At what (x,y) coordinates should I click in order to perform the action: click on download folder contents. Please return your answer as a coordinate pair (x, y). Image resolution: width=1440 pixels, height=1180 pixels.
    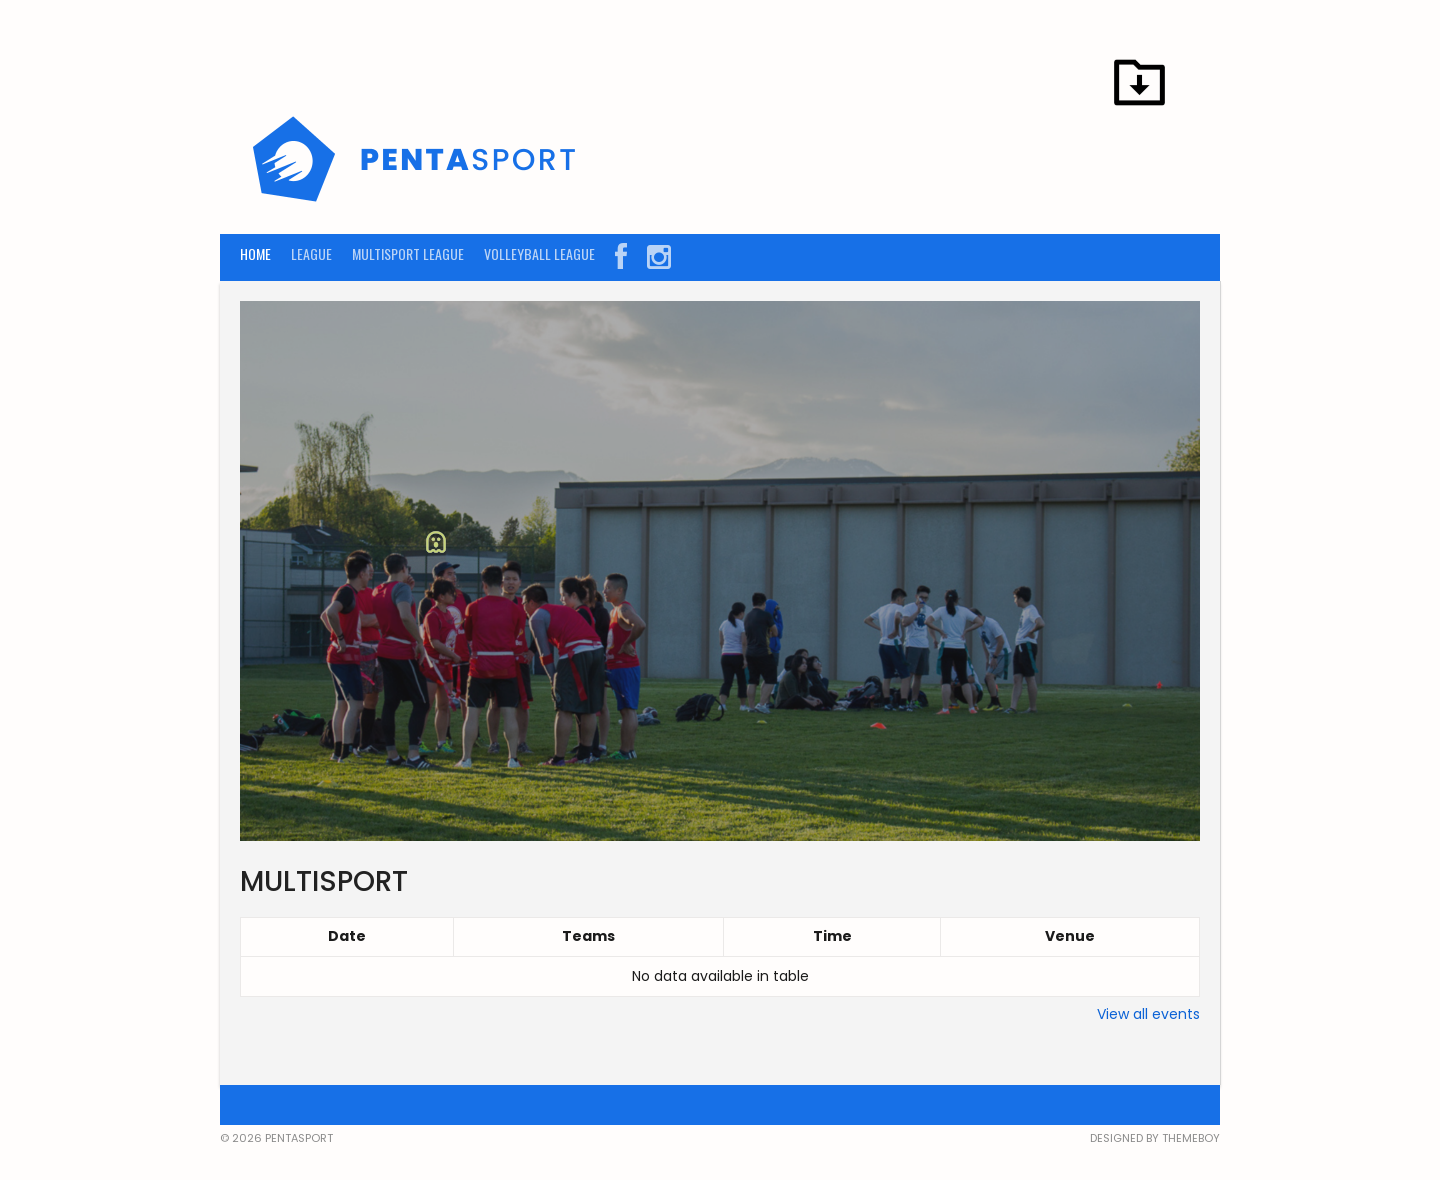
    Looking at the image, I should click on (1139, 82).